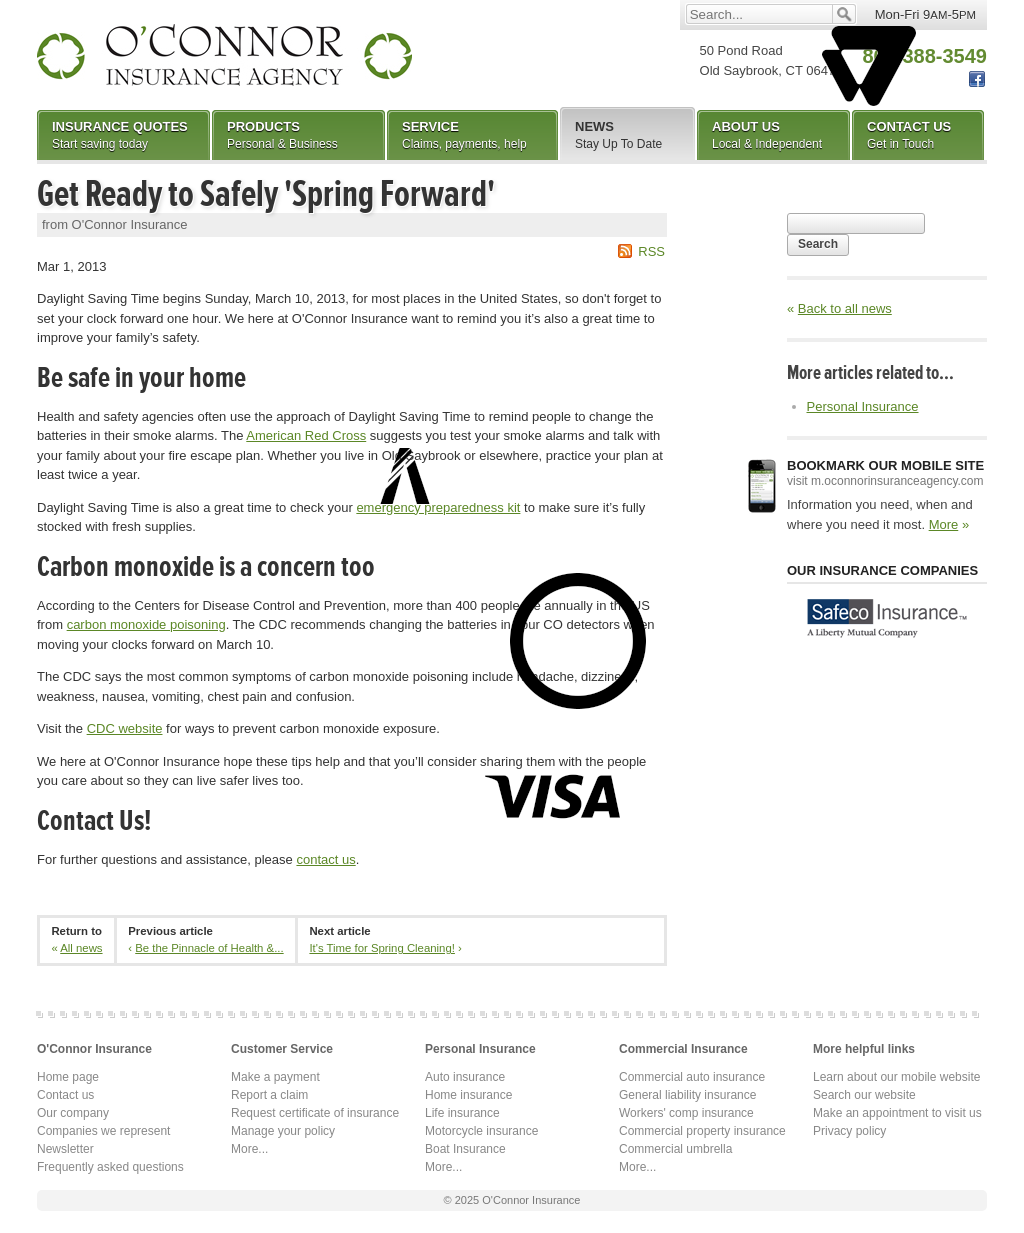  I want to click on open FiveM game modification client, so click(405, 476).